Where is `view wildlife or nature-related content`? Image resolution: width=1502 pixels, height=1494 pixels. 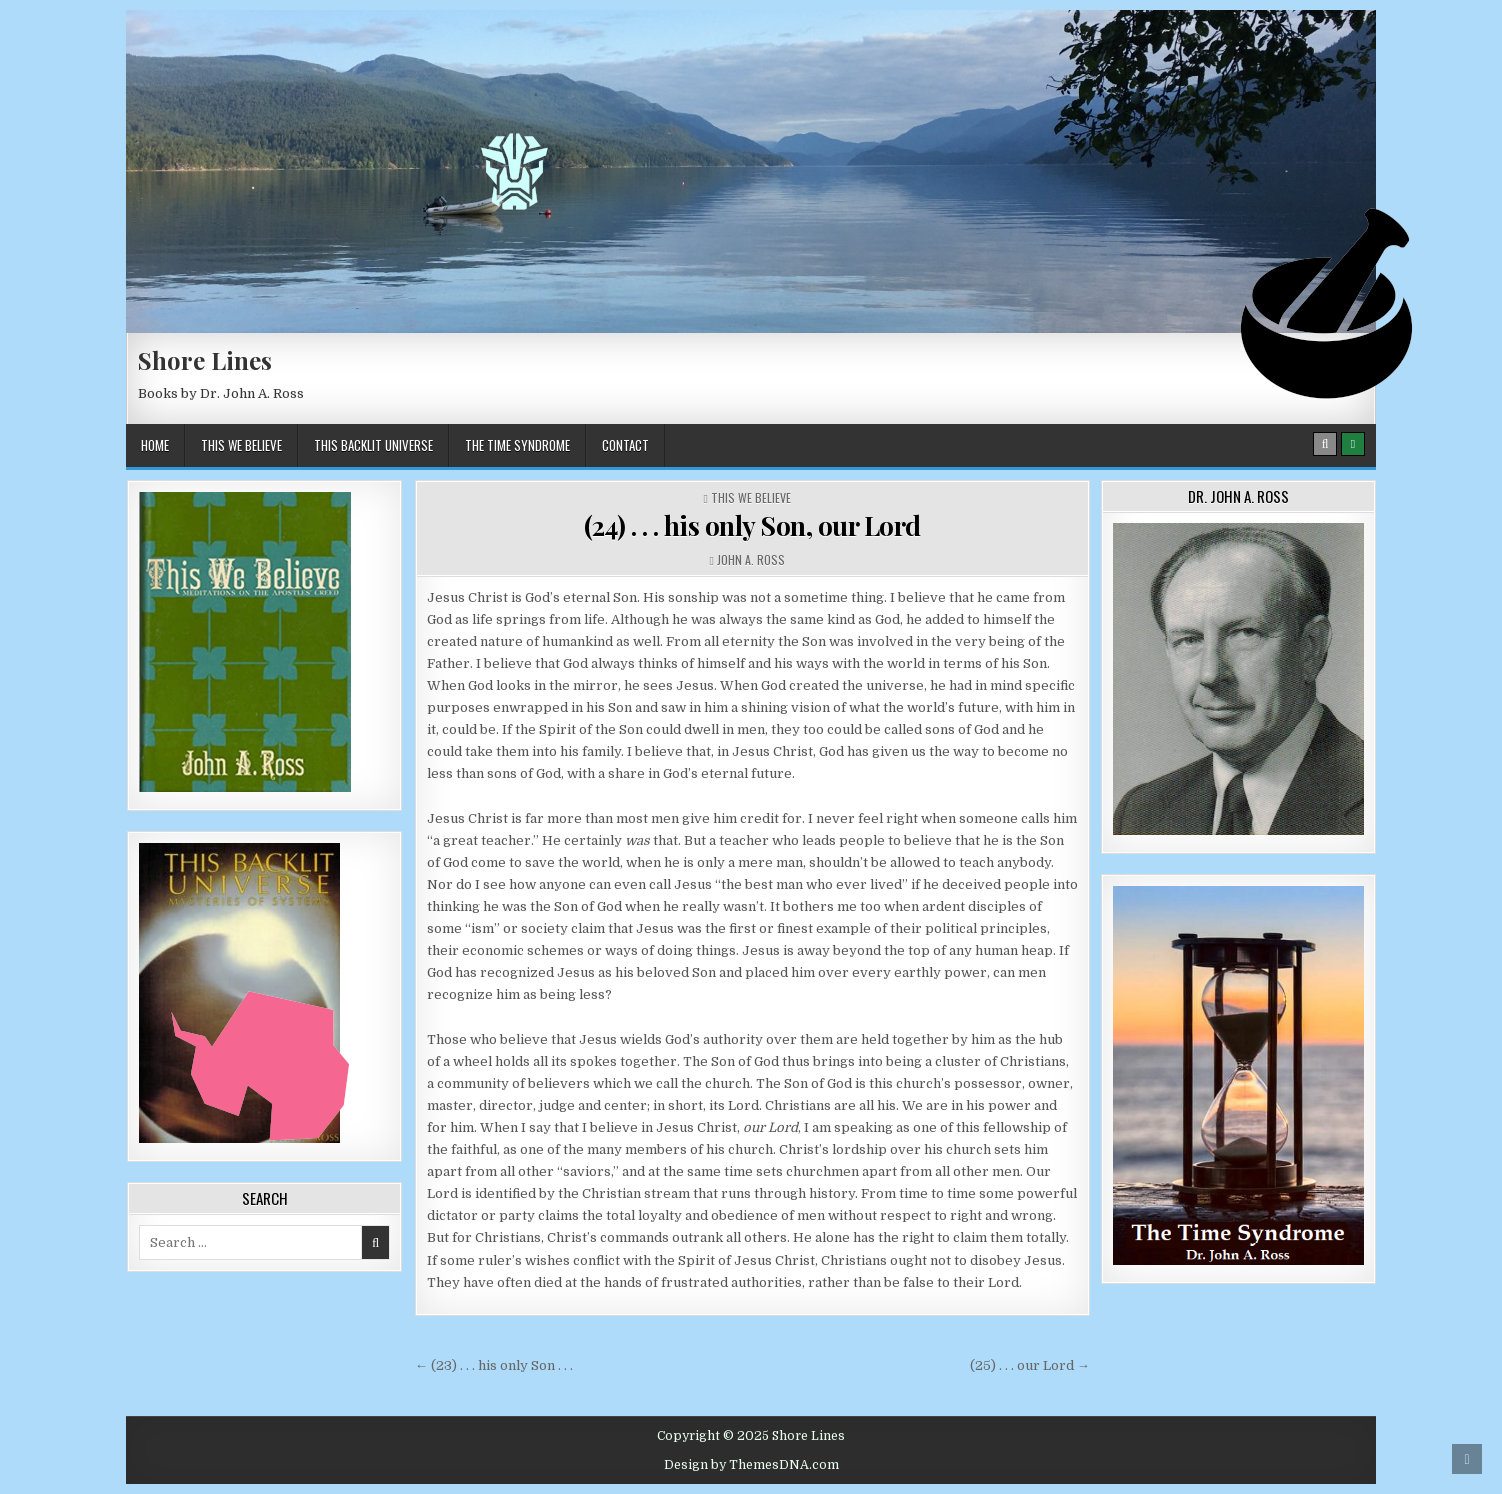
view wildlife or nature-related content is located at coordinates (260, 1067).